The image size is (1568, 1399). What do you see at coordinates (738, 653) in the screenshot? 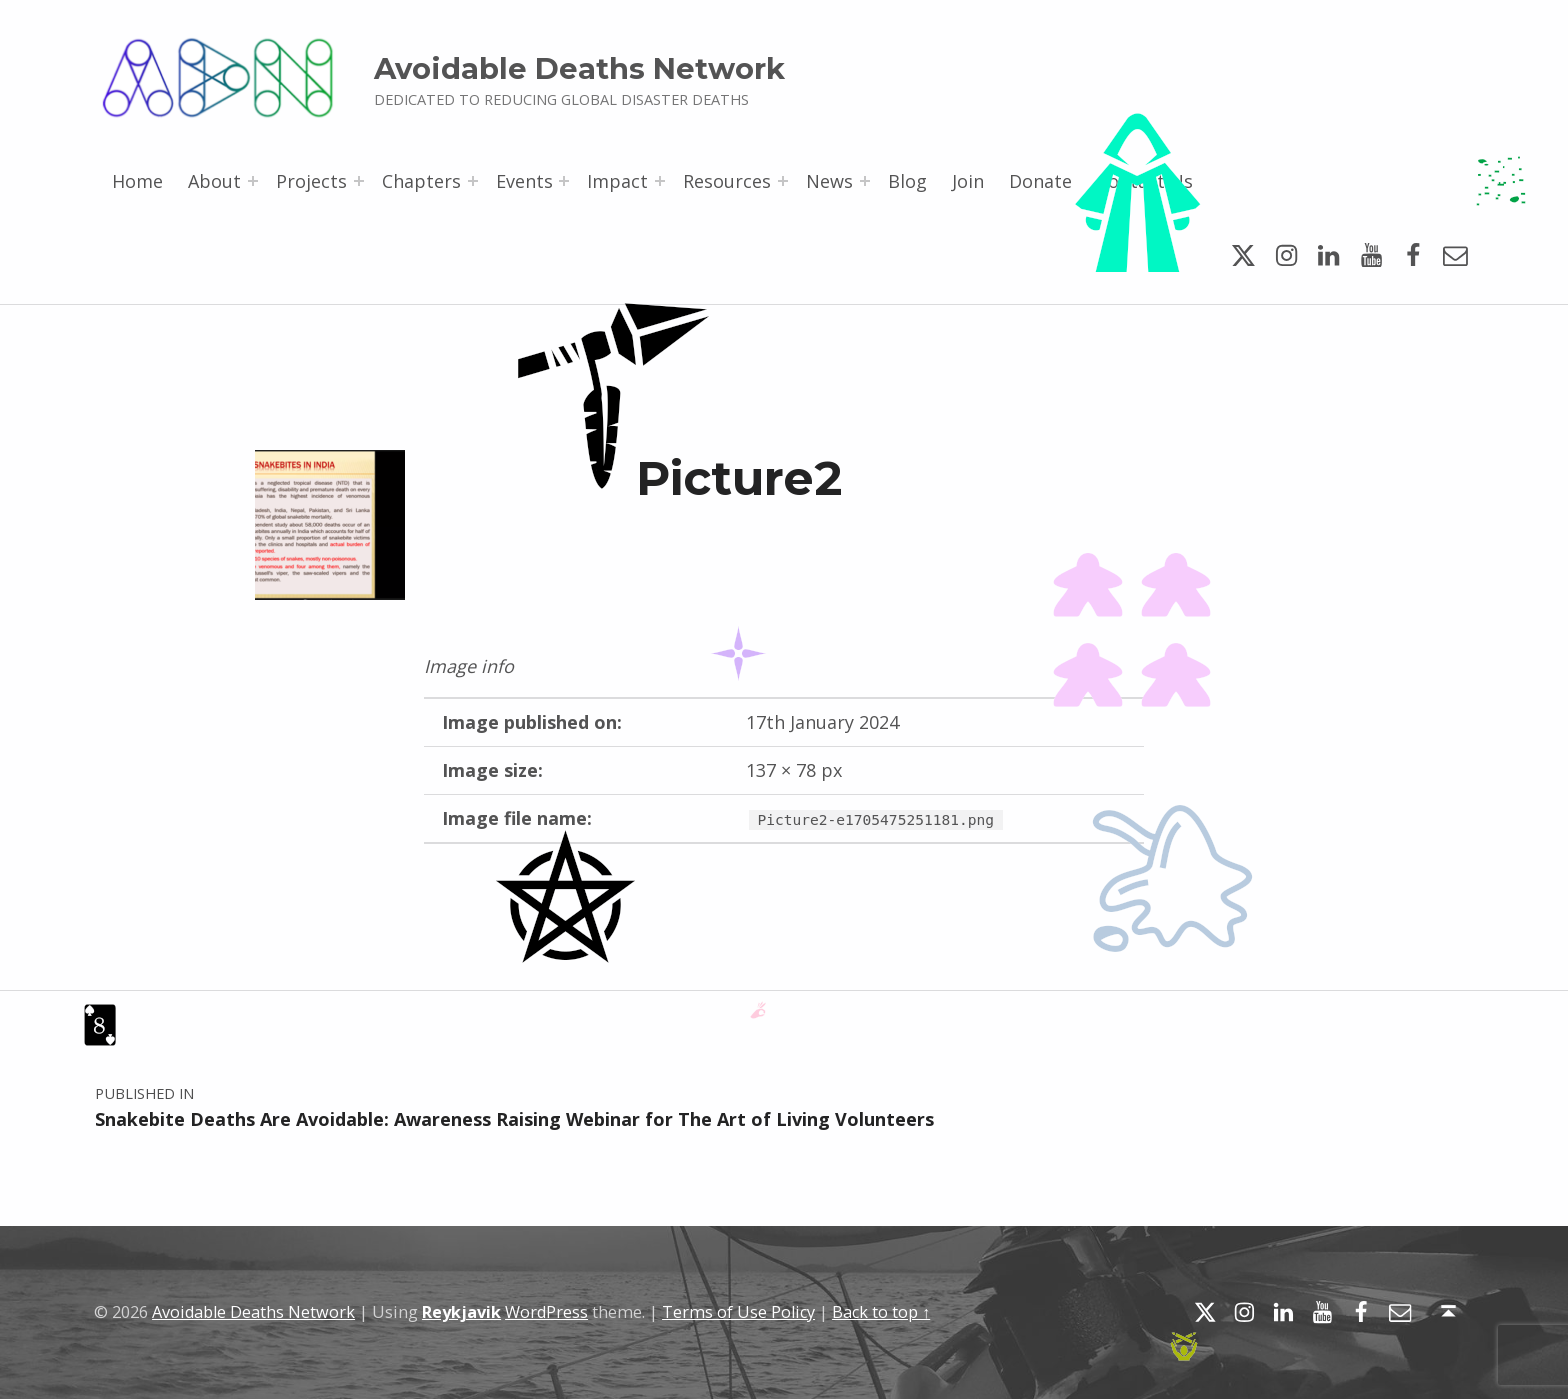
I see `initialize spike trap or hazard` at bounding box center [738, 653].